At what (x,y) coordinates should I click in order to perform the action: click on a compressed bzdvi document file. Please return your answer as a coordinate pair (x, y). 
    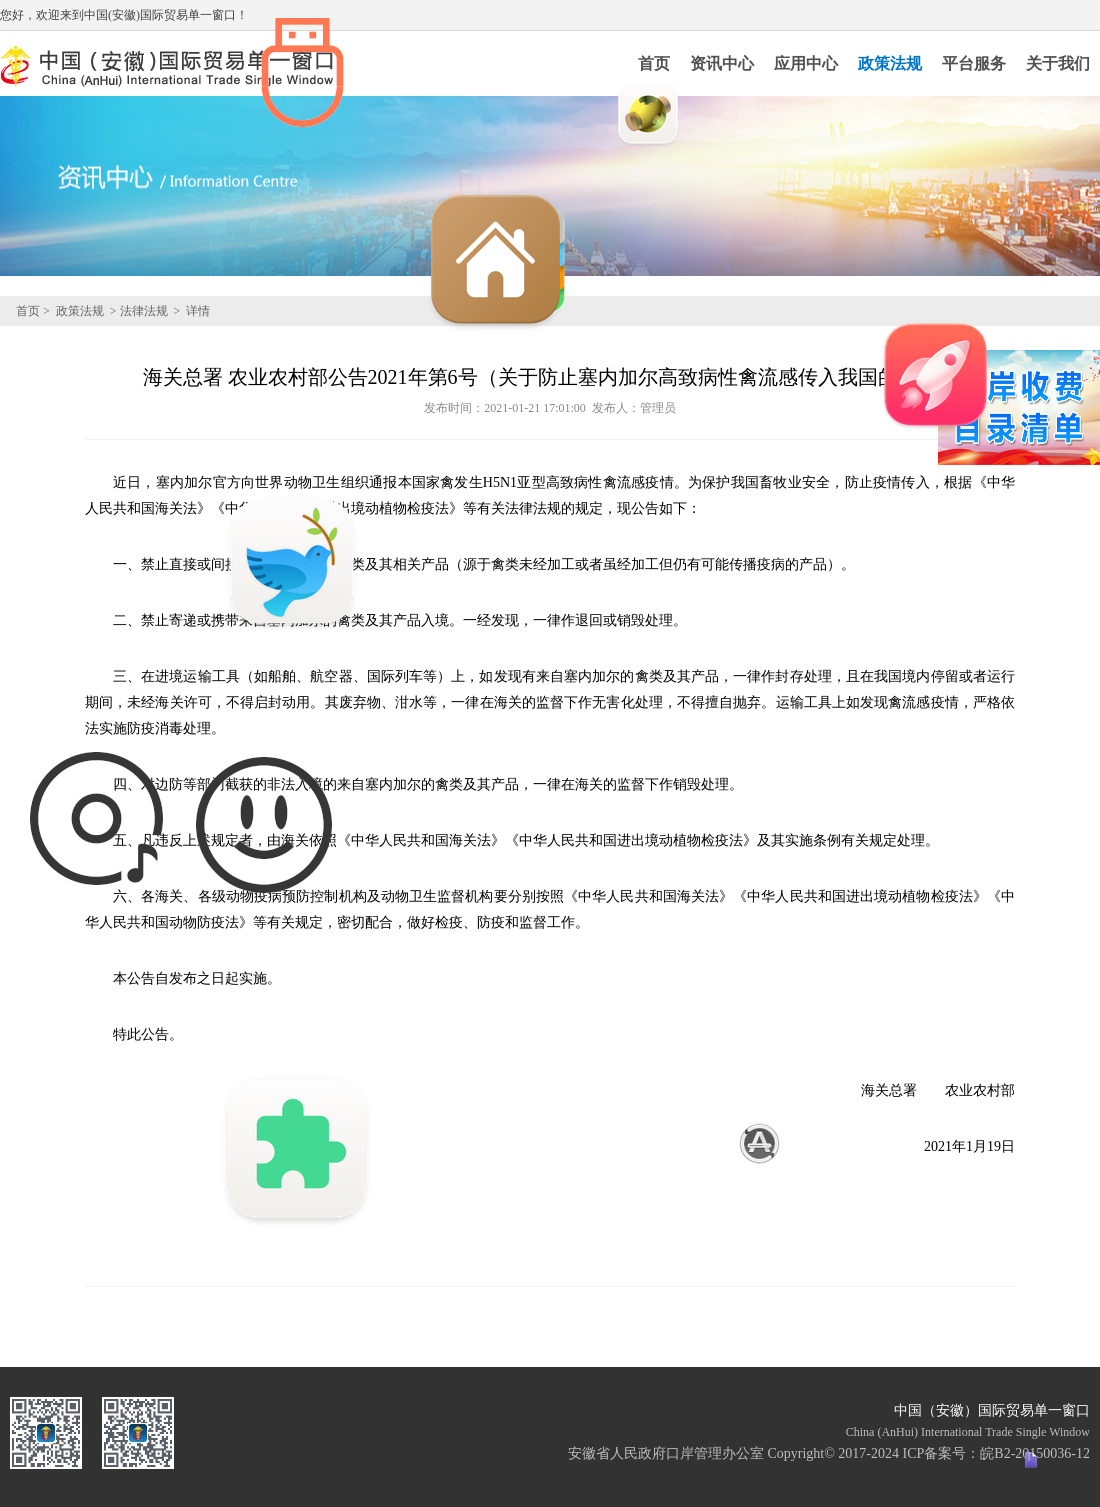
    Looking at the image, I should click on (1031, 1460).